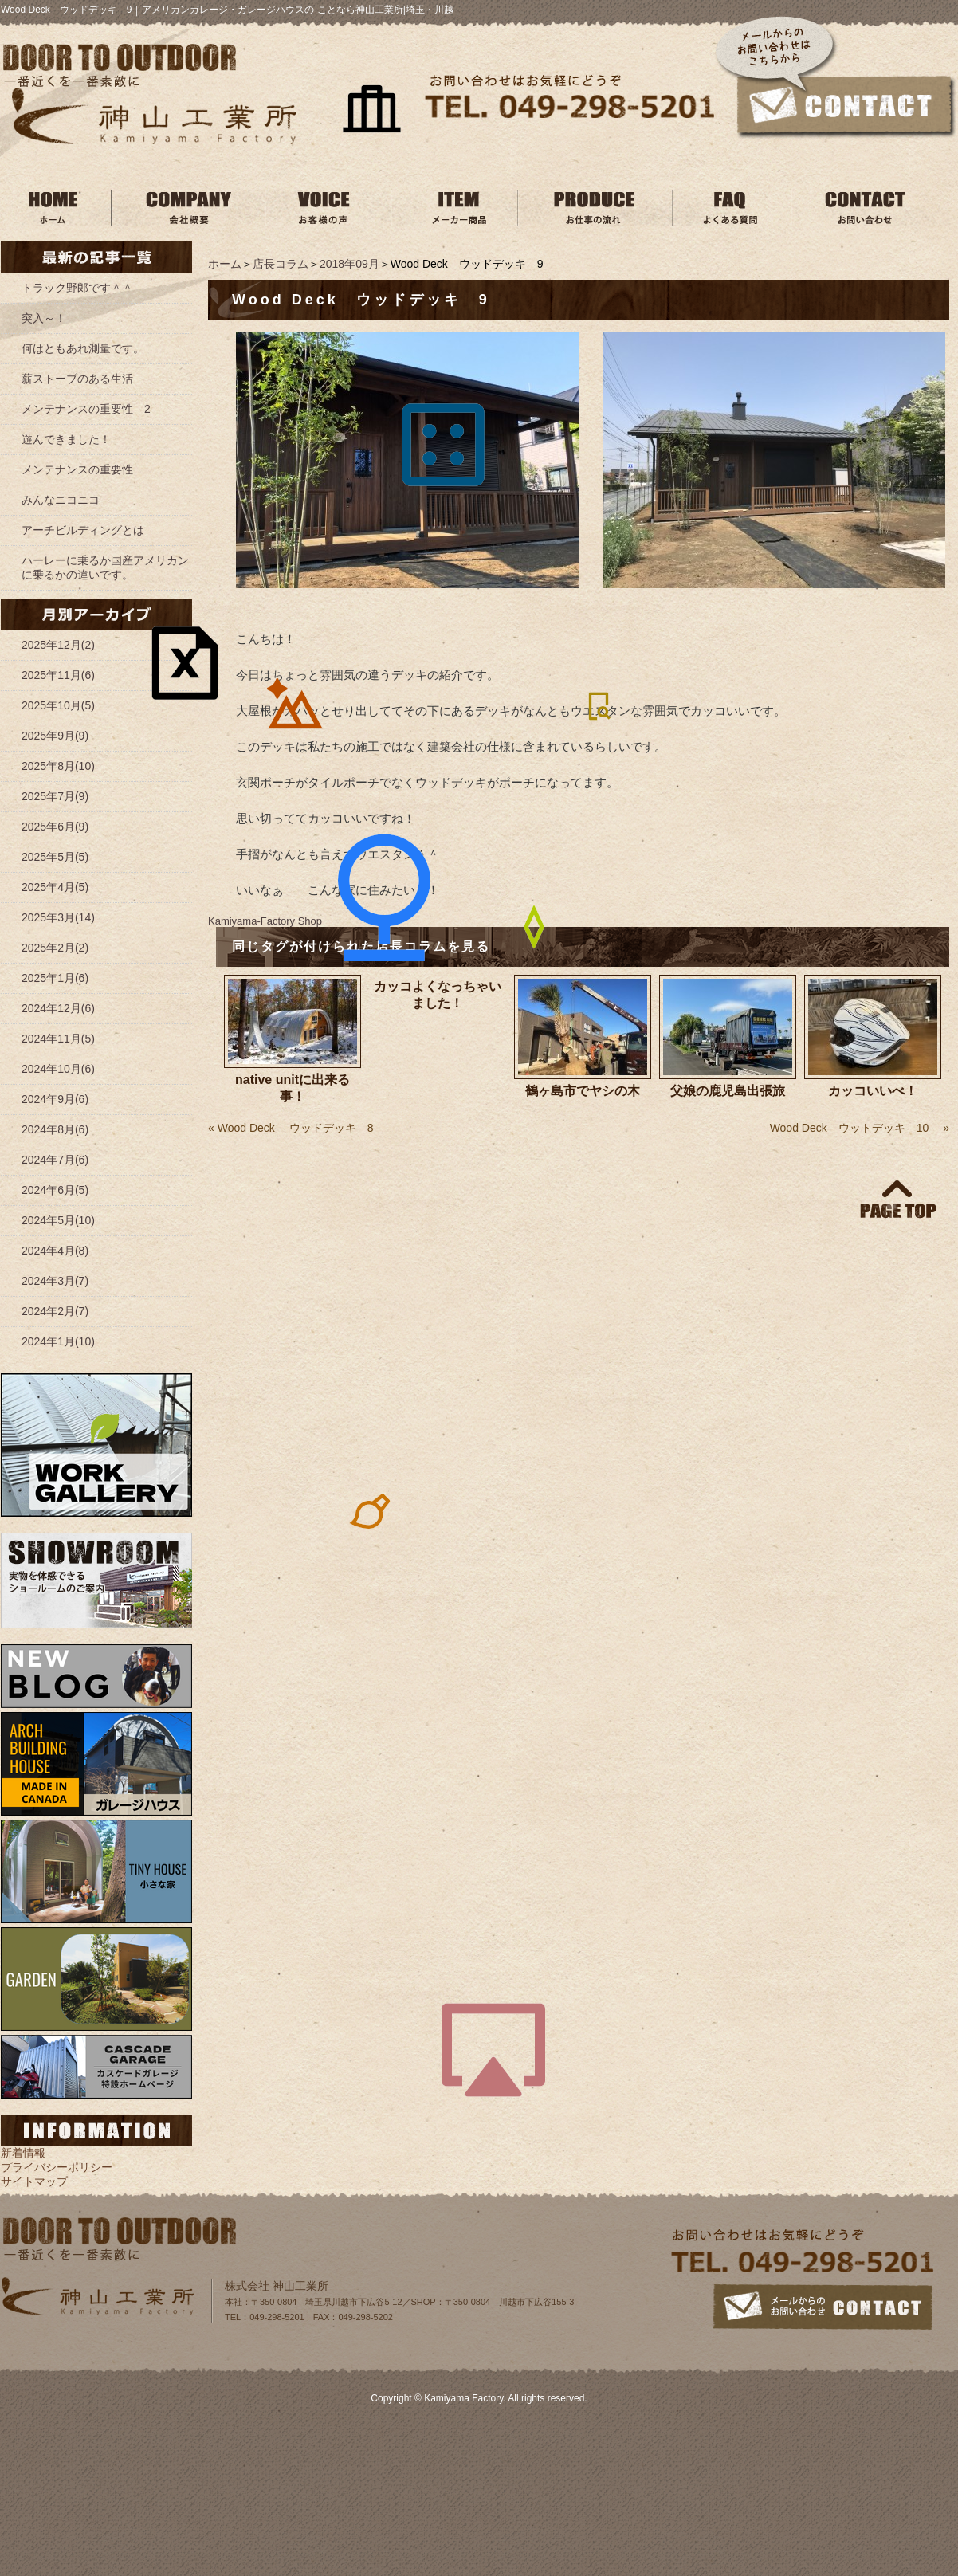 The image size is (958, 2576). What do you see at coordinates (185, 663) in the screenshot?
I see `open an excel spreadsheet` at bounding box center [185, 663].